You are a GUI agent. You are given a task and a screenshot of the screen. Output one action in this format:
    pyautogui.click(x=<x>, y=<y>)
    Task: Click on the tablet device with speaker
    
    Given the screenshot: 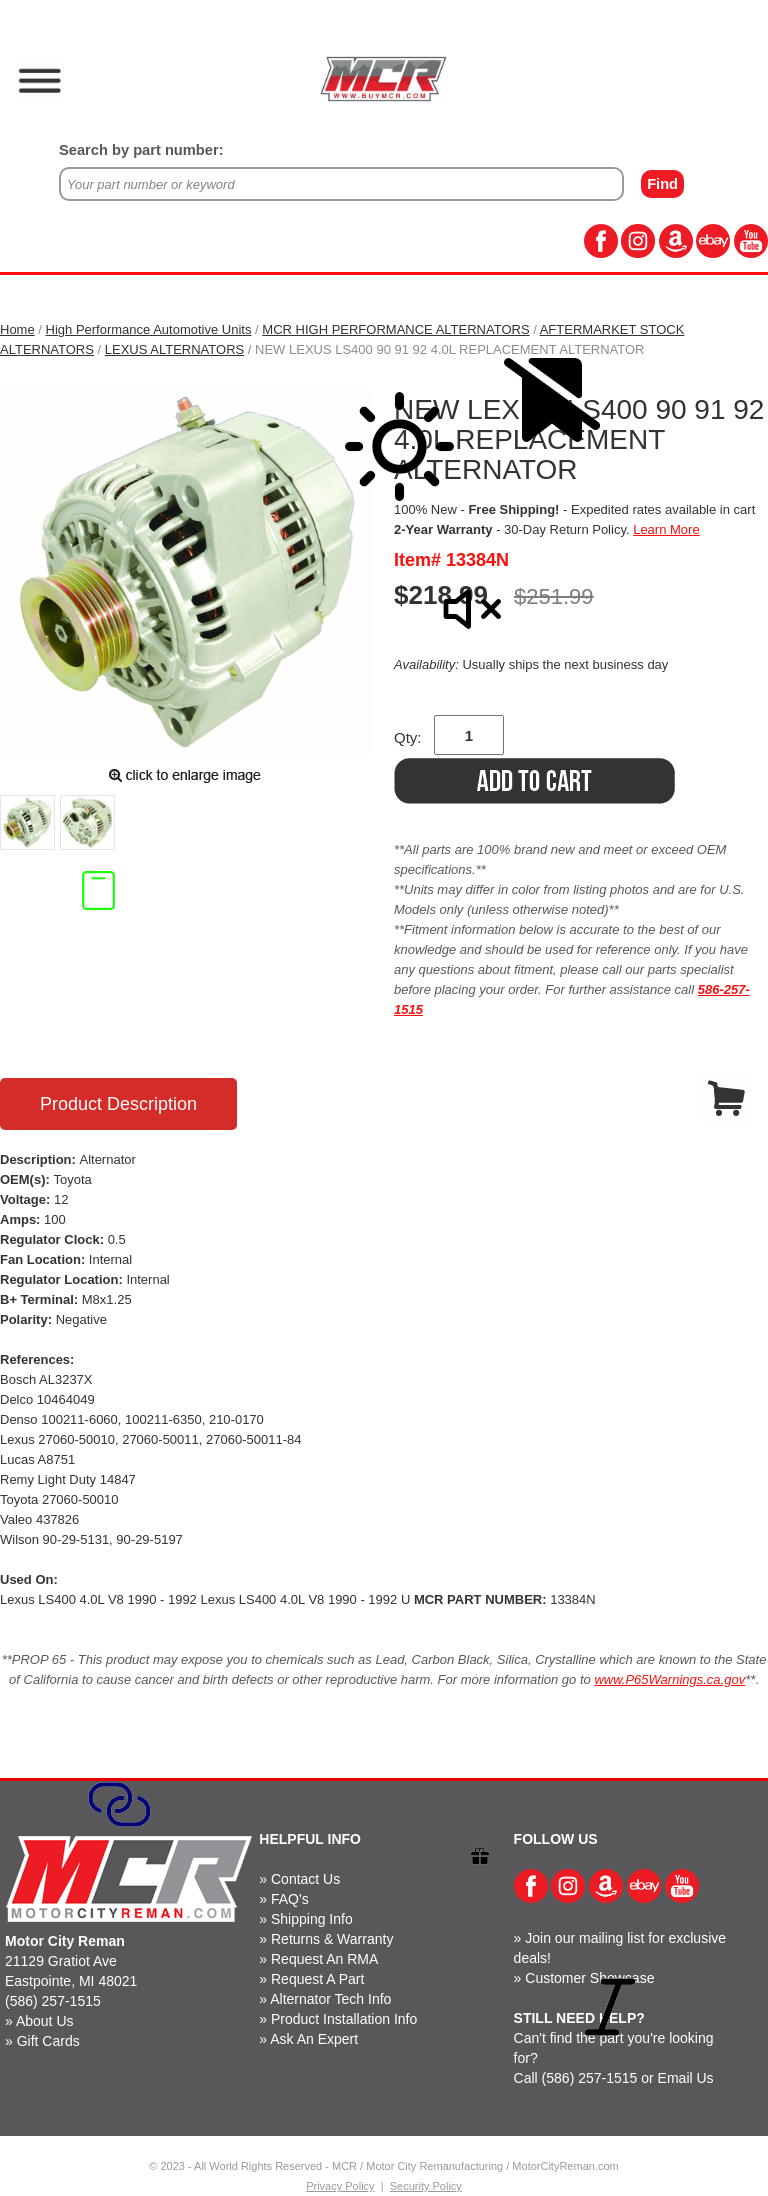 What is the action you would take?
    pyautogui.click(x=98, y=890)
    